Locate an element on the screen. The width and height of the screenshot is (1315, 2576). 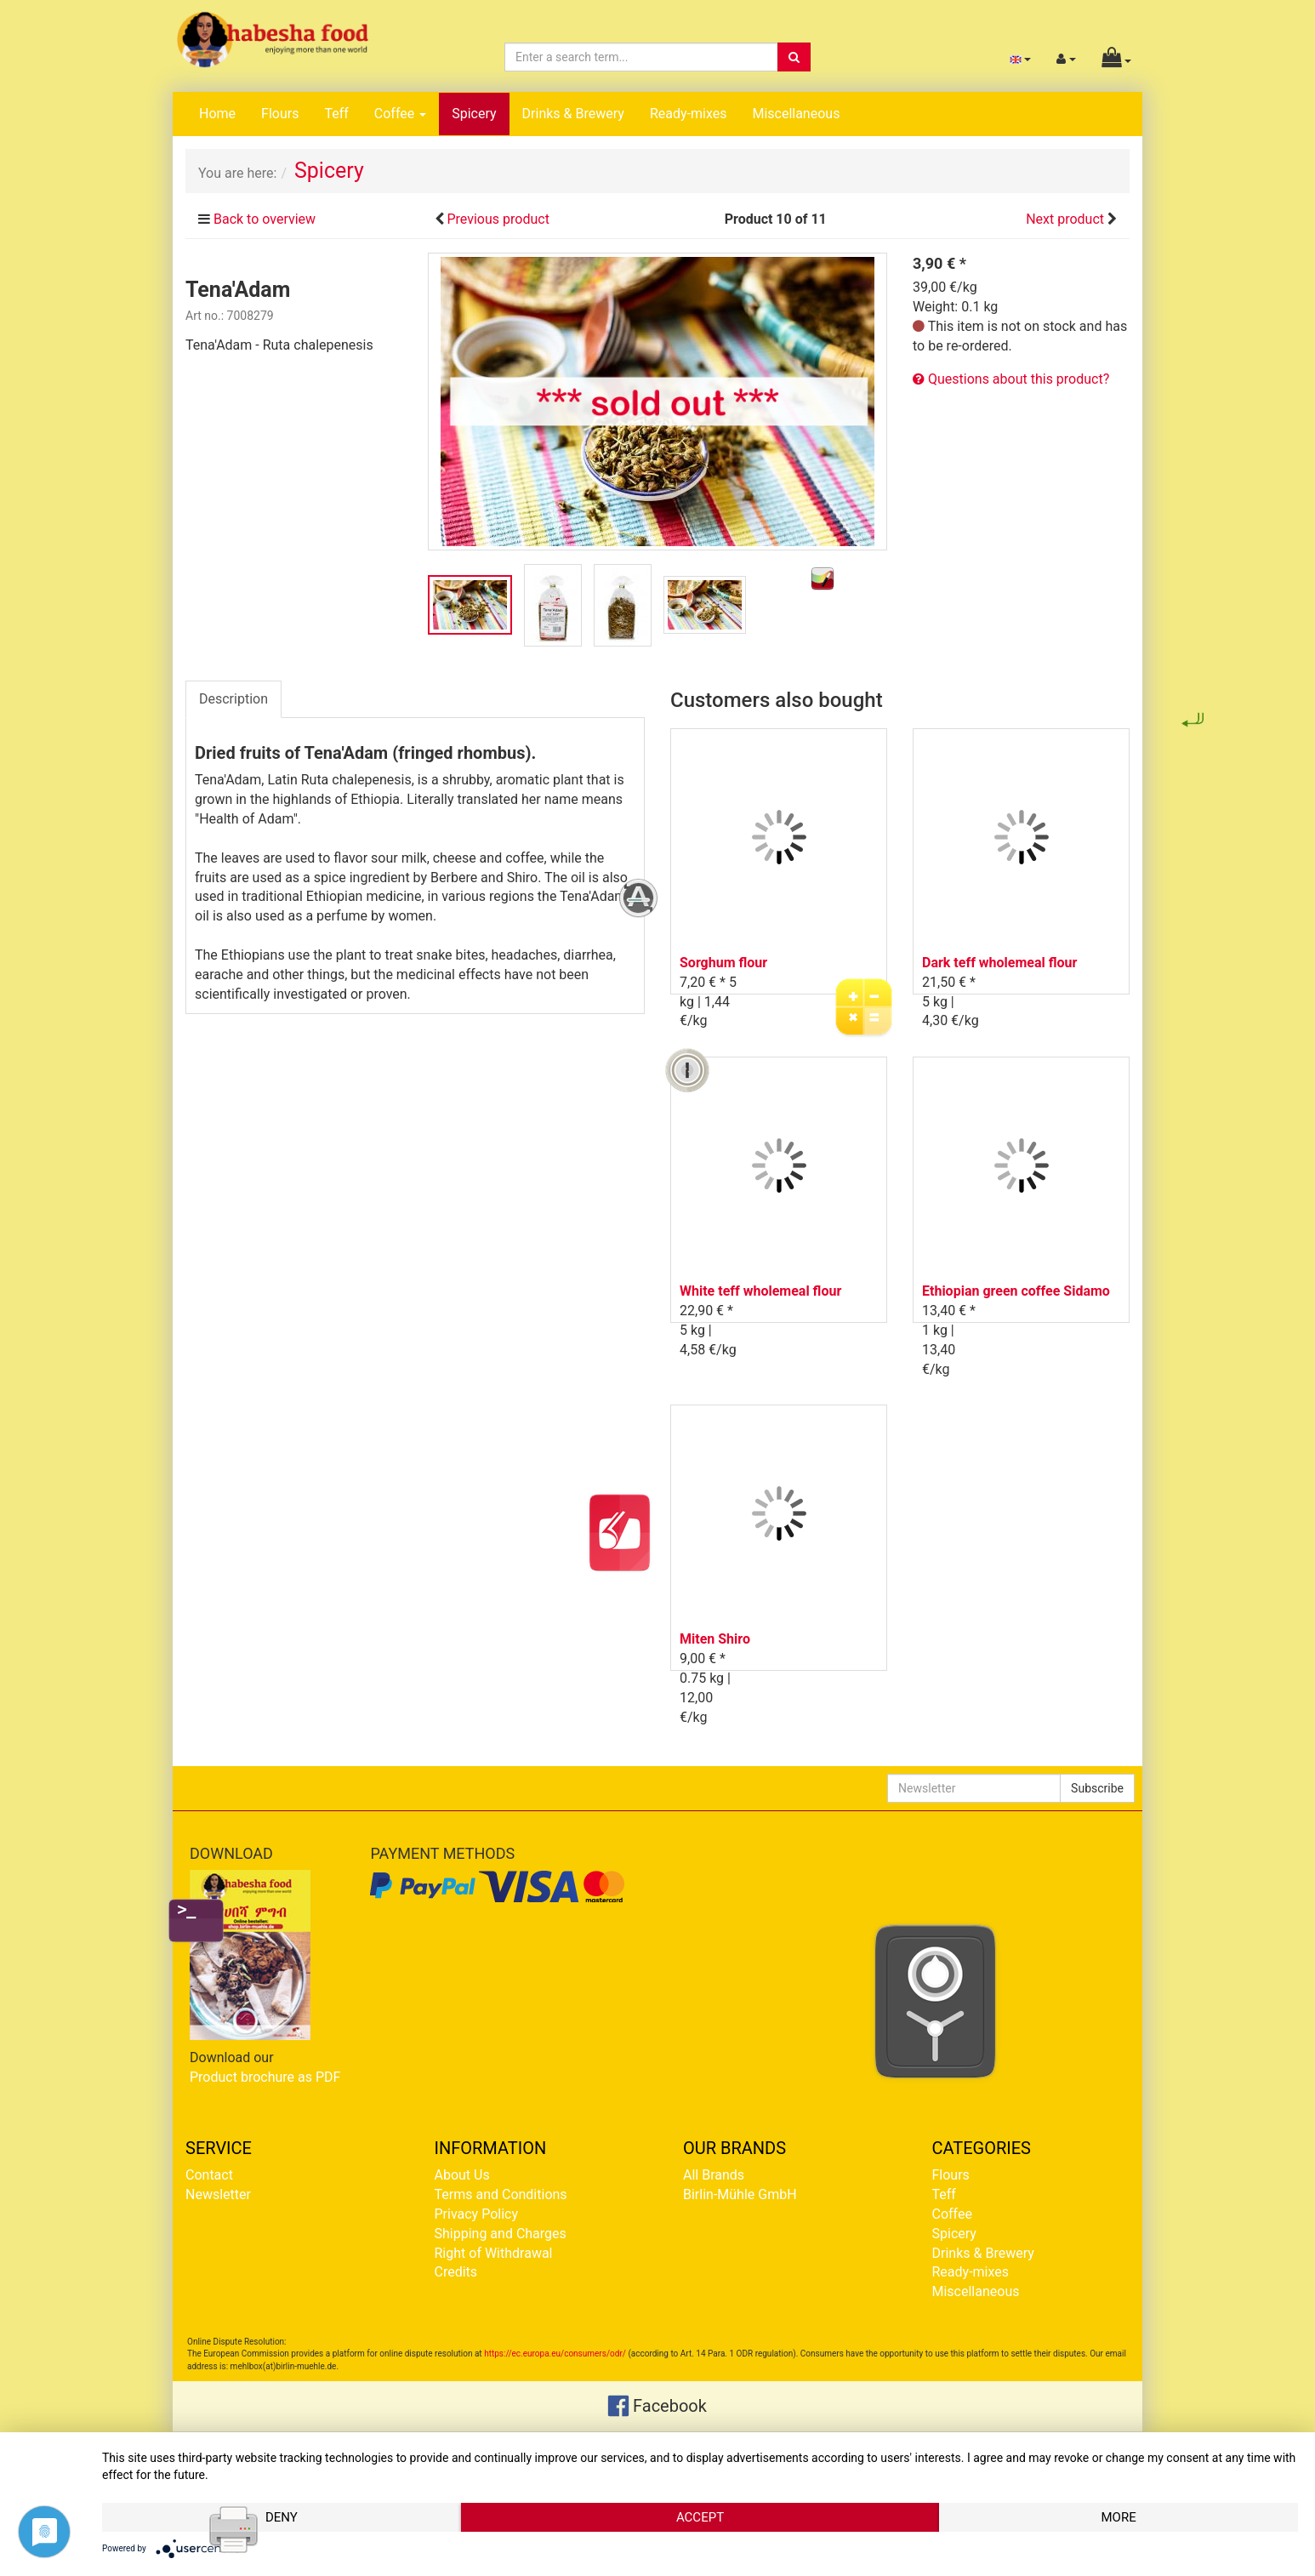
open terminal application is located at coordinates (196, 1920).